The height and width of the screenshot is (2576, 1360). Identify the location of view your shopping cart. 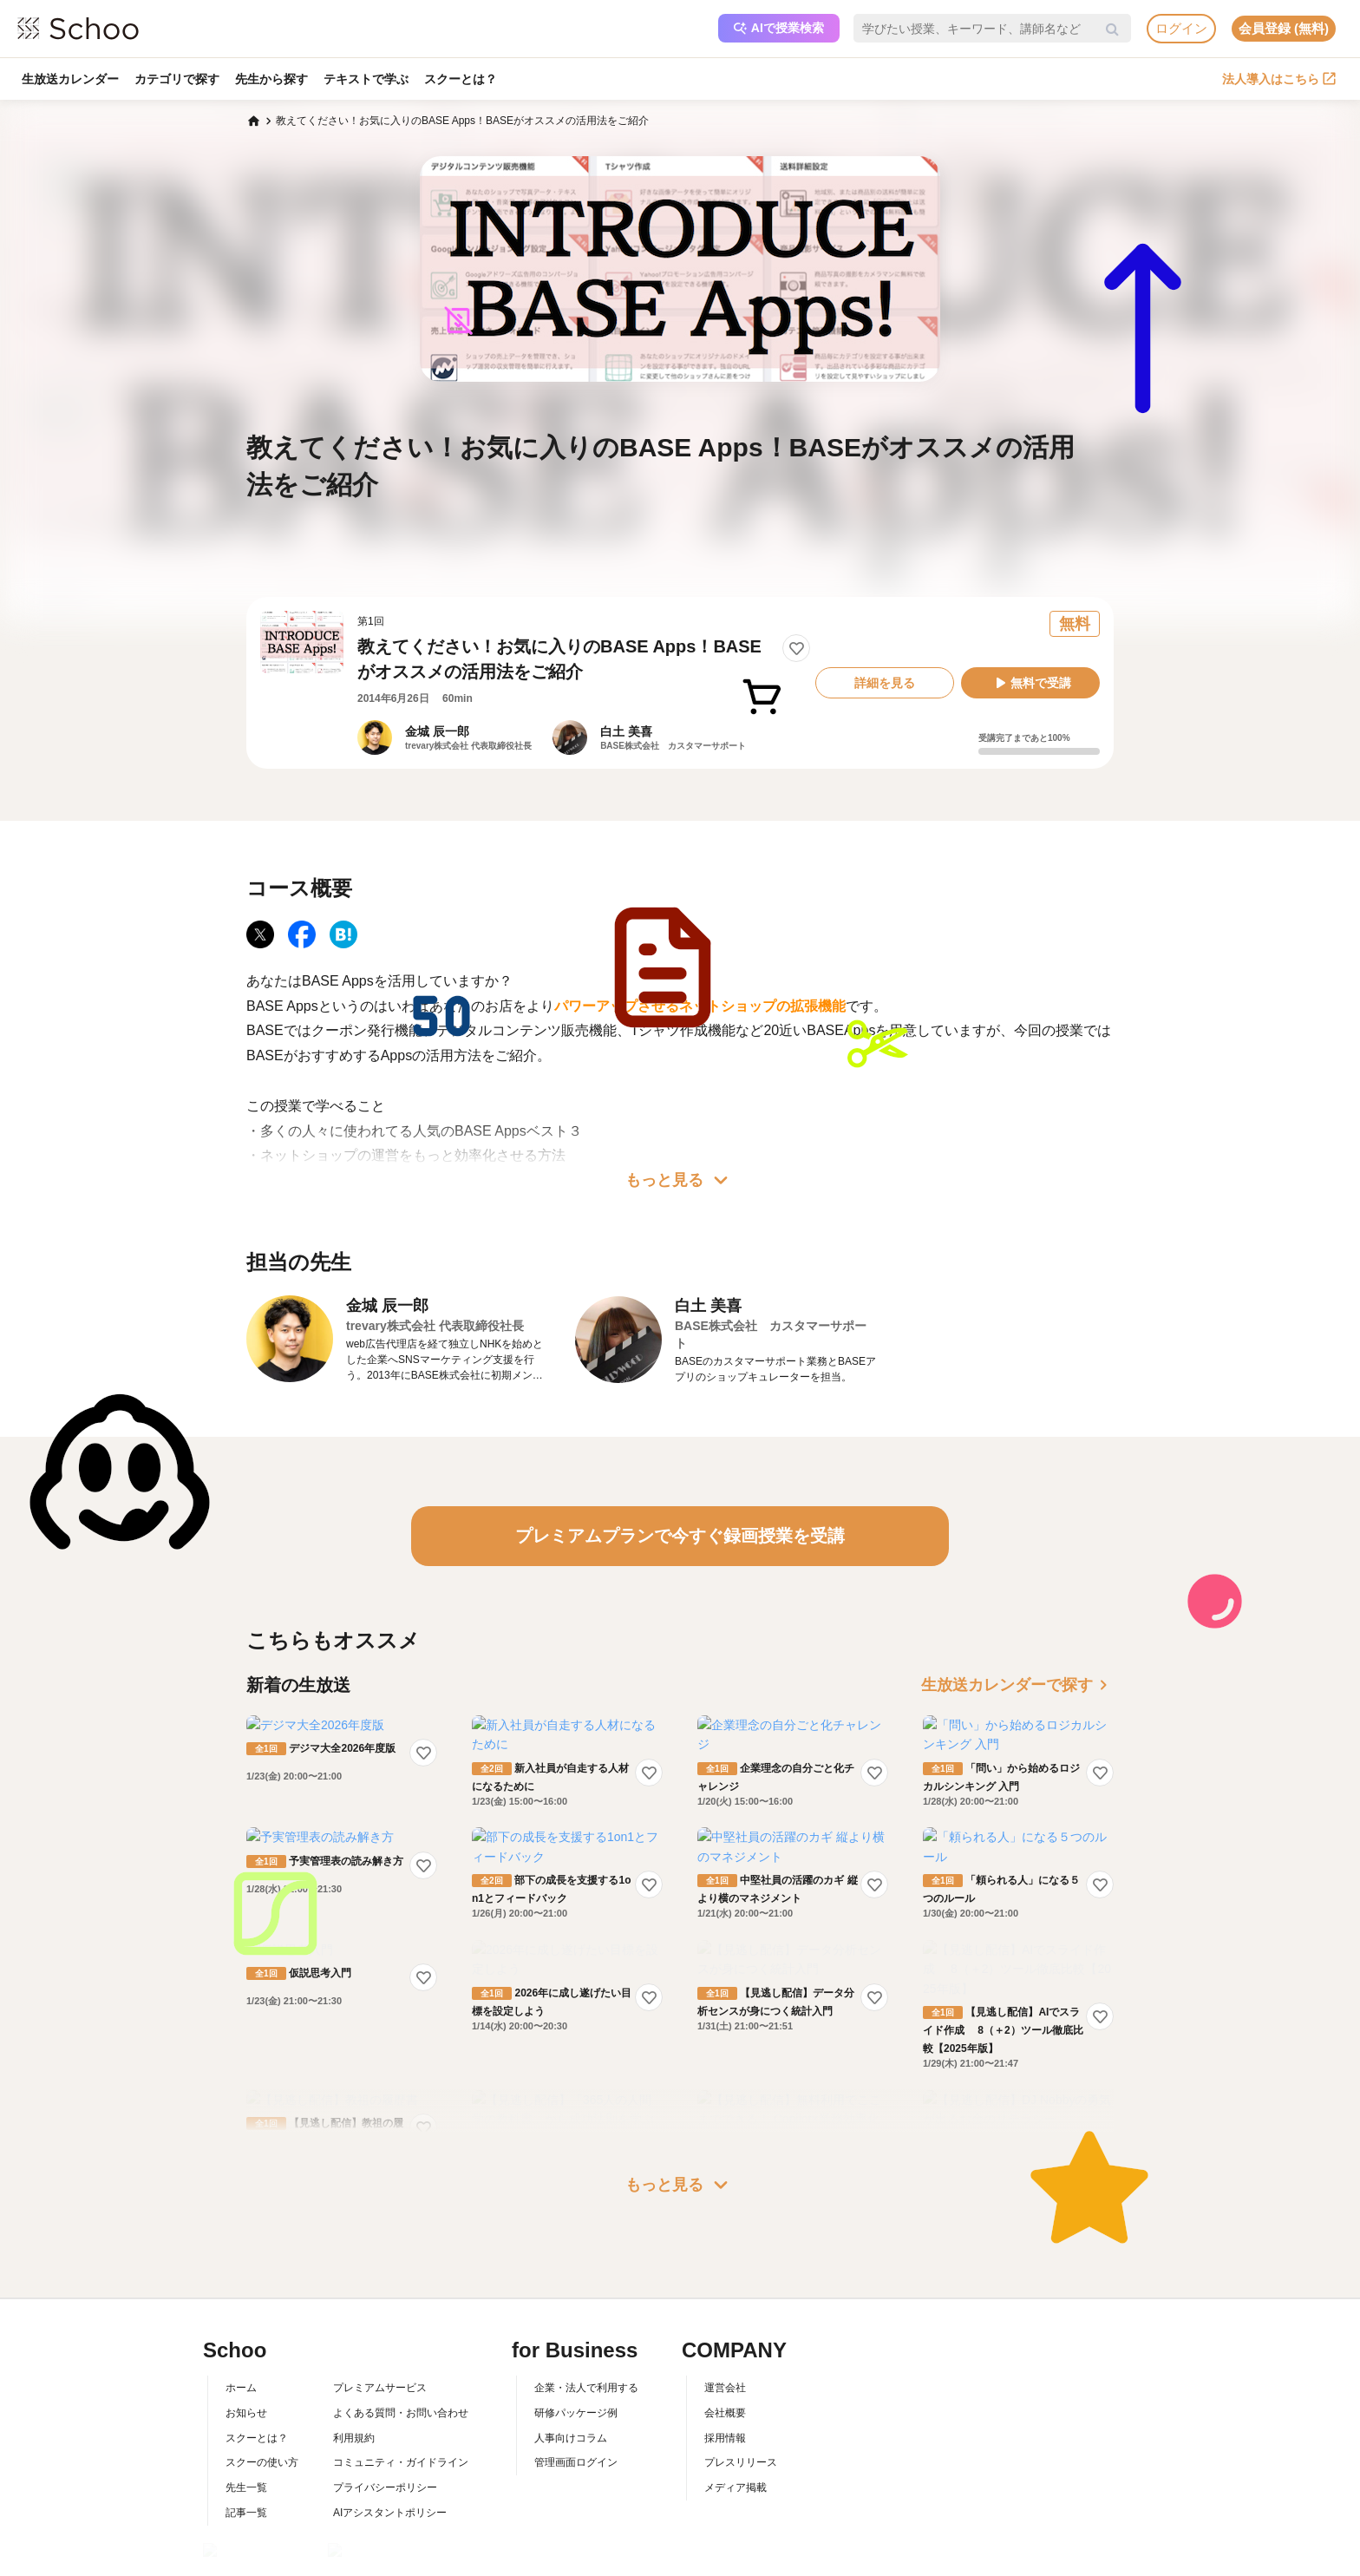
(762, 697).